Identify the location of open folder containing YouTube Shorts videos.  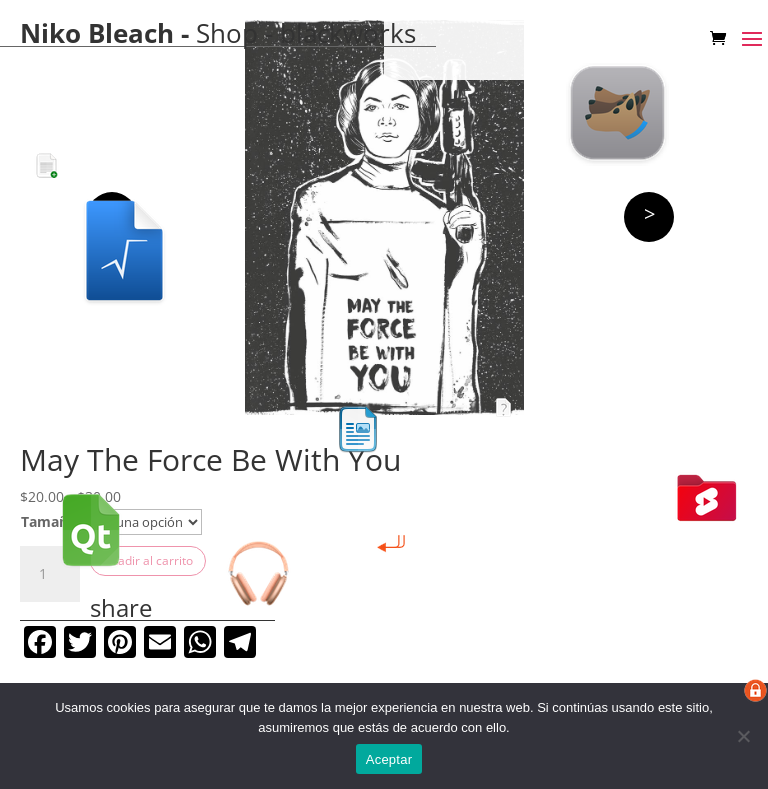
(706, 499).